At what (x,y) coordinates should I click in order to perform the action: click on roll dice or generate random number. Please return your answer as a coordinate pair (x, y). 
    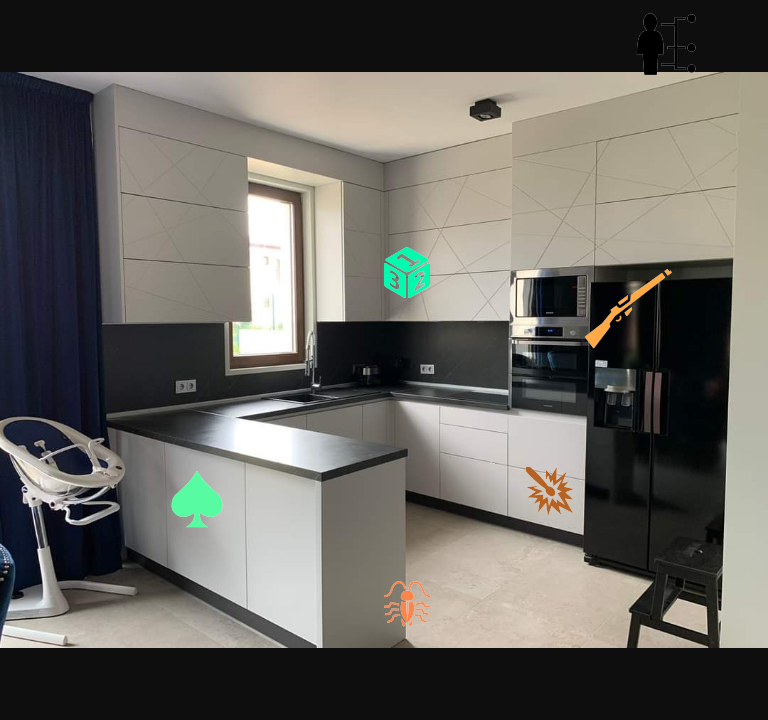
    Looking at the image, I should click on (407, 273).